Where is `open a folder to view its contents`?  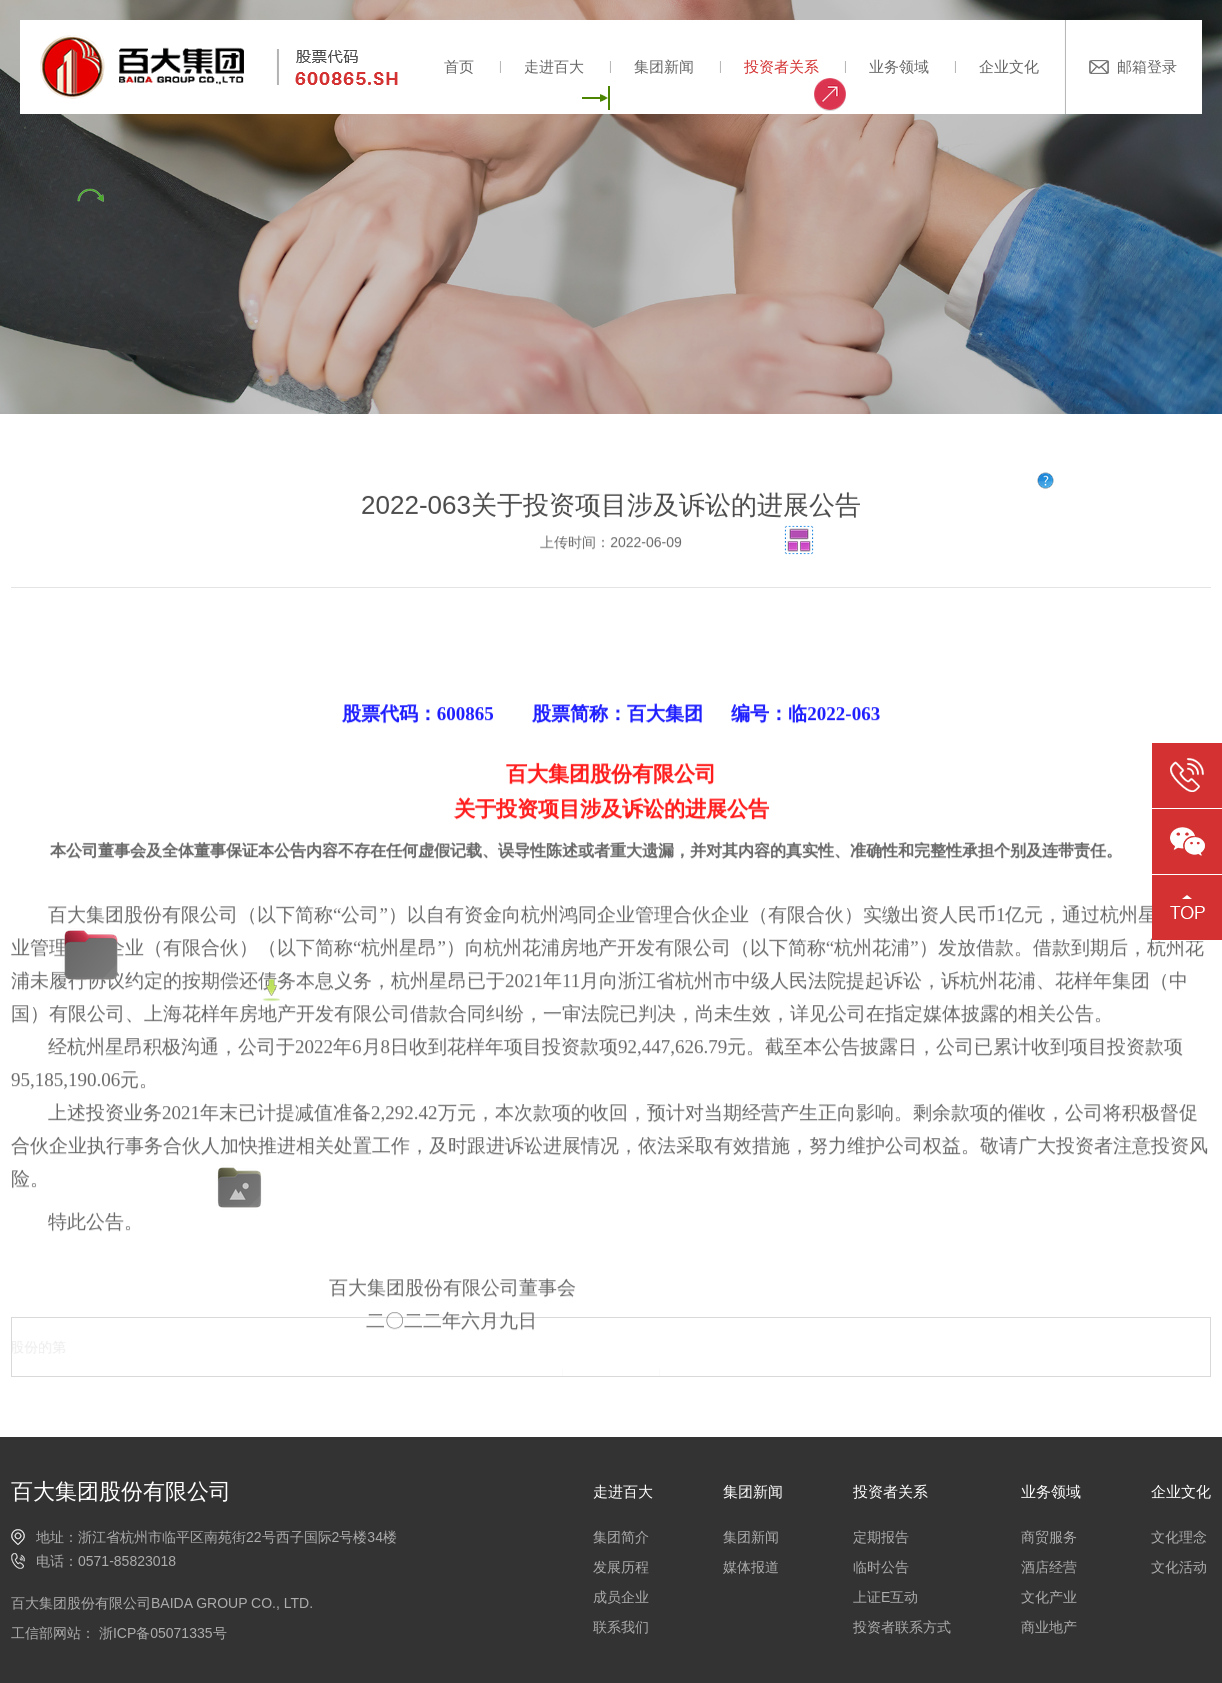 open a folder to view its contents is located at coordinates (91, 955).